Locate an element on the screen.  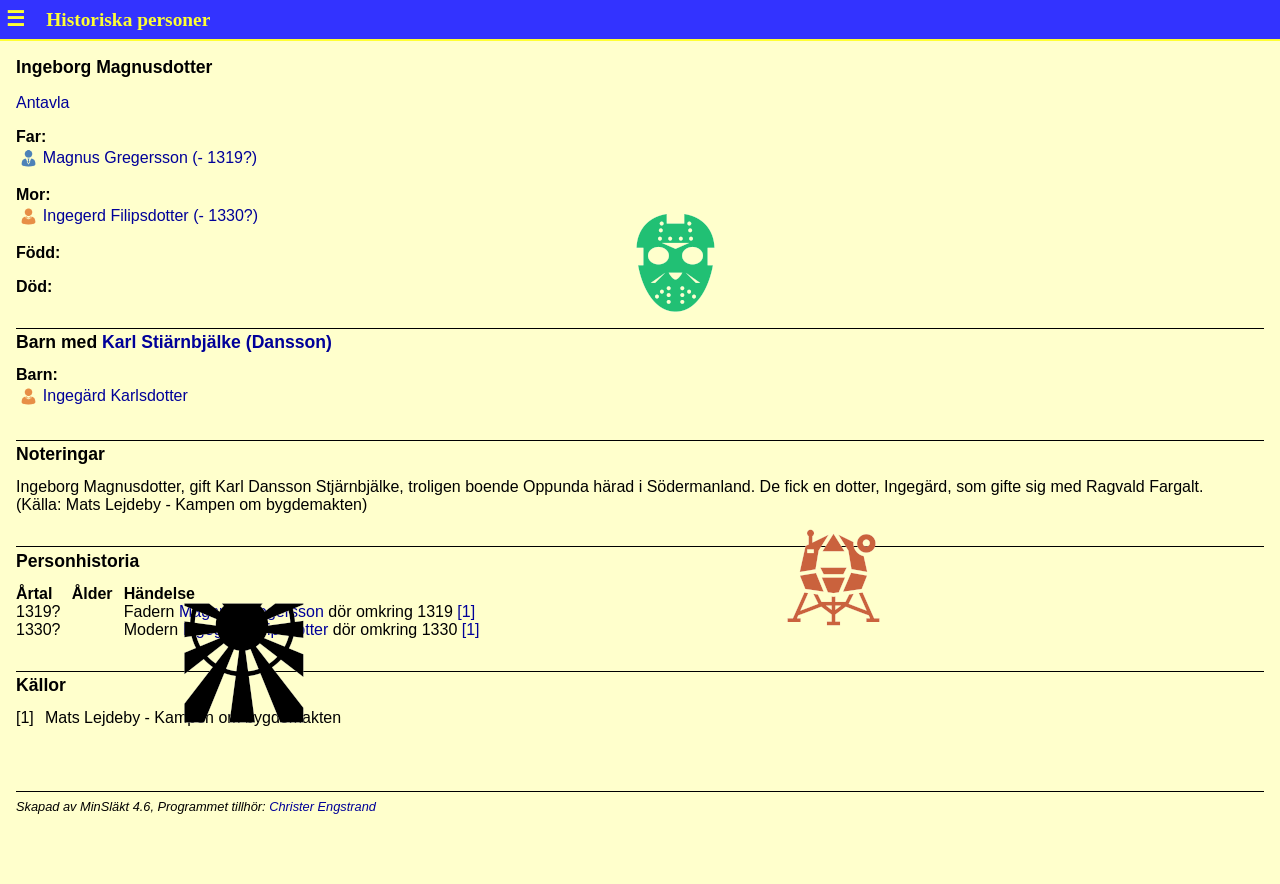
indicates sunny or clear weather conditions is located at coordinates (244, 663).